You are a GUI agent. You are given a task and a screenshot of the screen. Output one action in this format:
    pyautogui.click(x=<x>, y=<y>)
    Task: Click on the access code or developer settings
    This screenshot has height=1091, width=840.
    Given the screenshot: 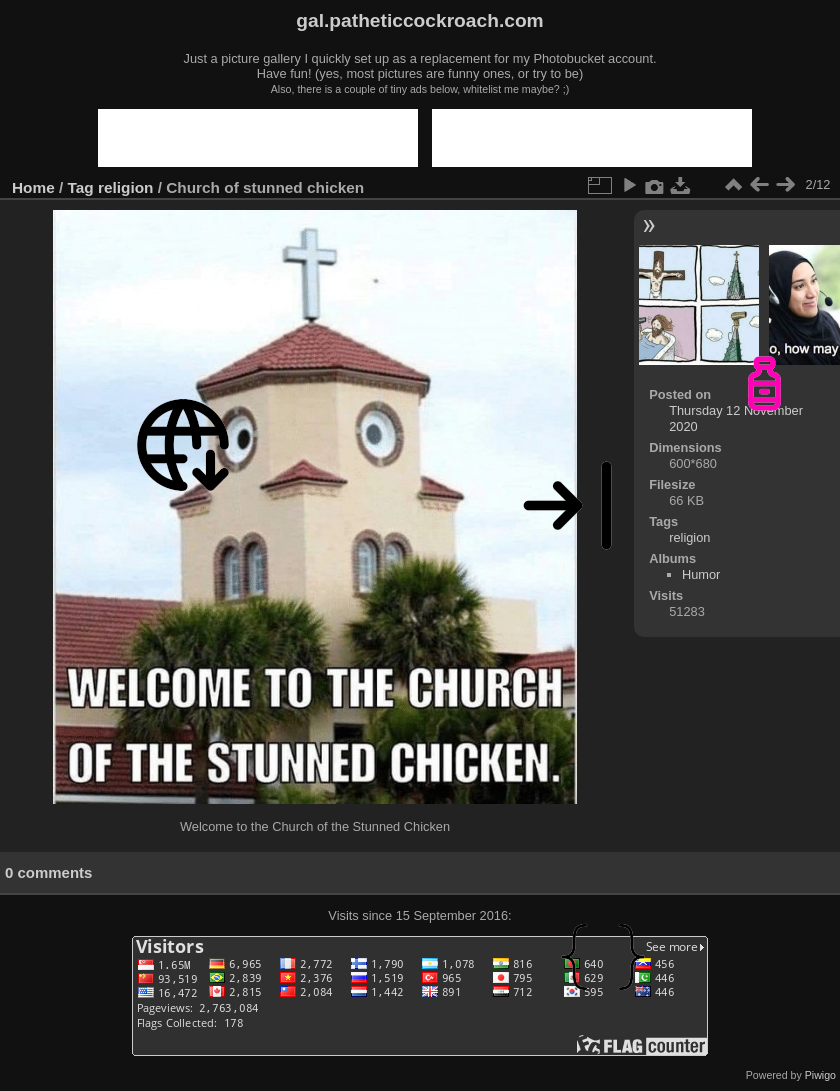 What is the action you would take?
    pyautogui.click(x=603, y=957)
    